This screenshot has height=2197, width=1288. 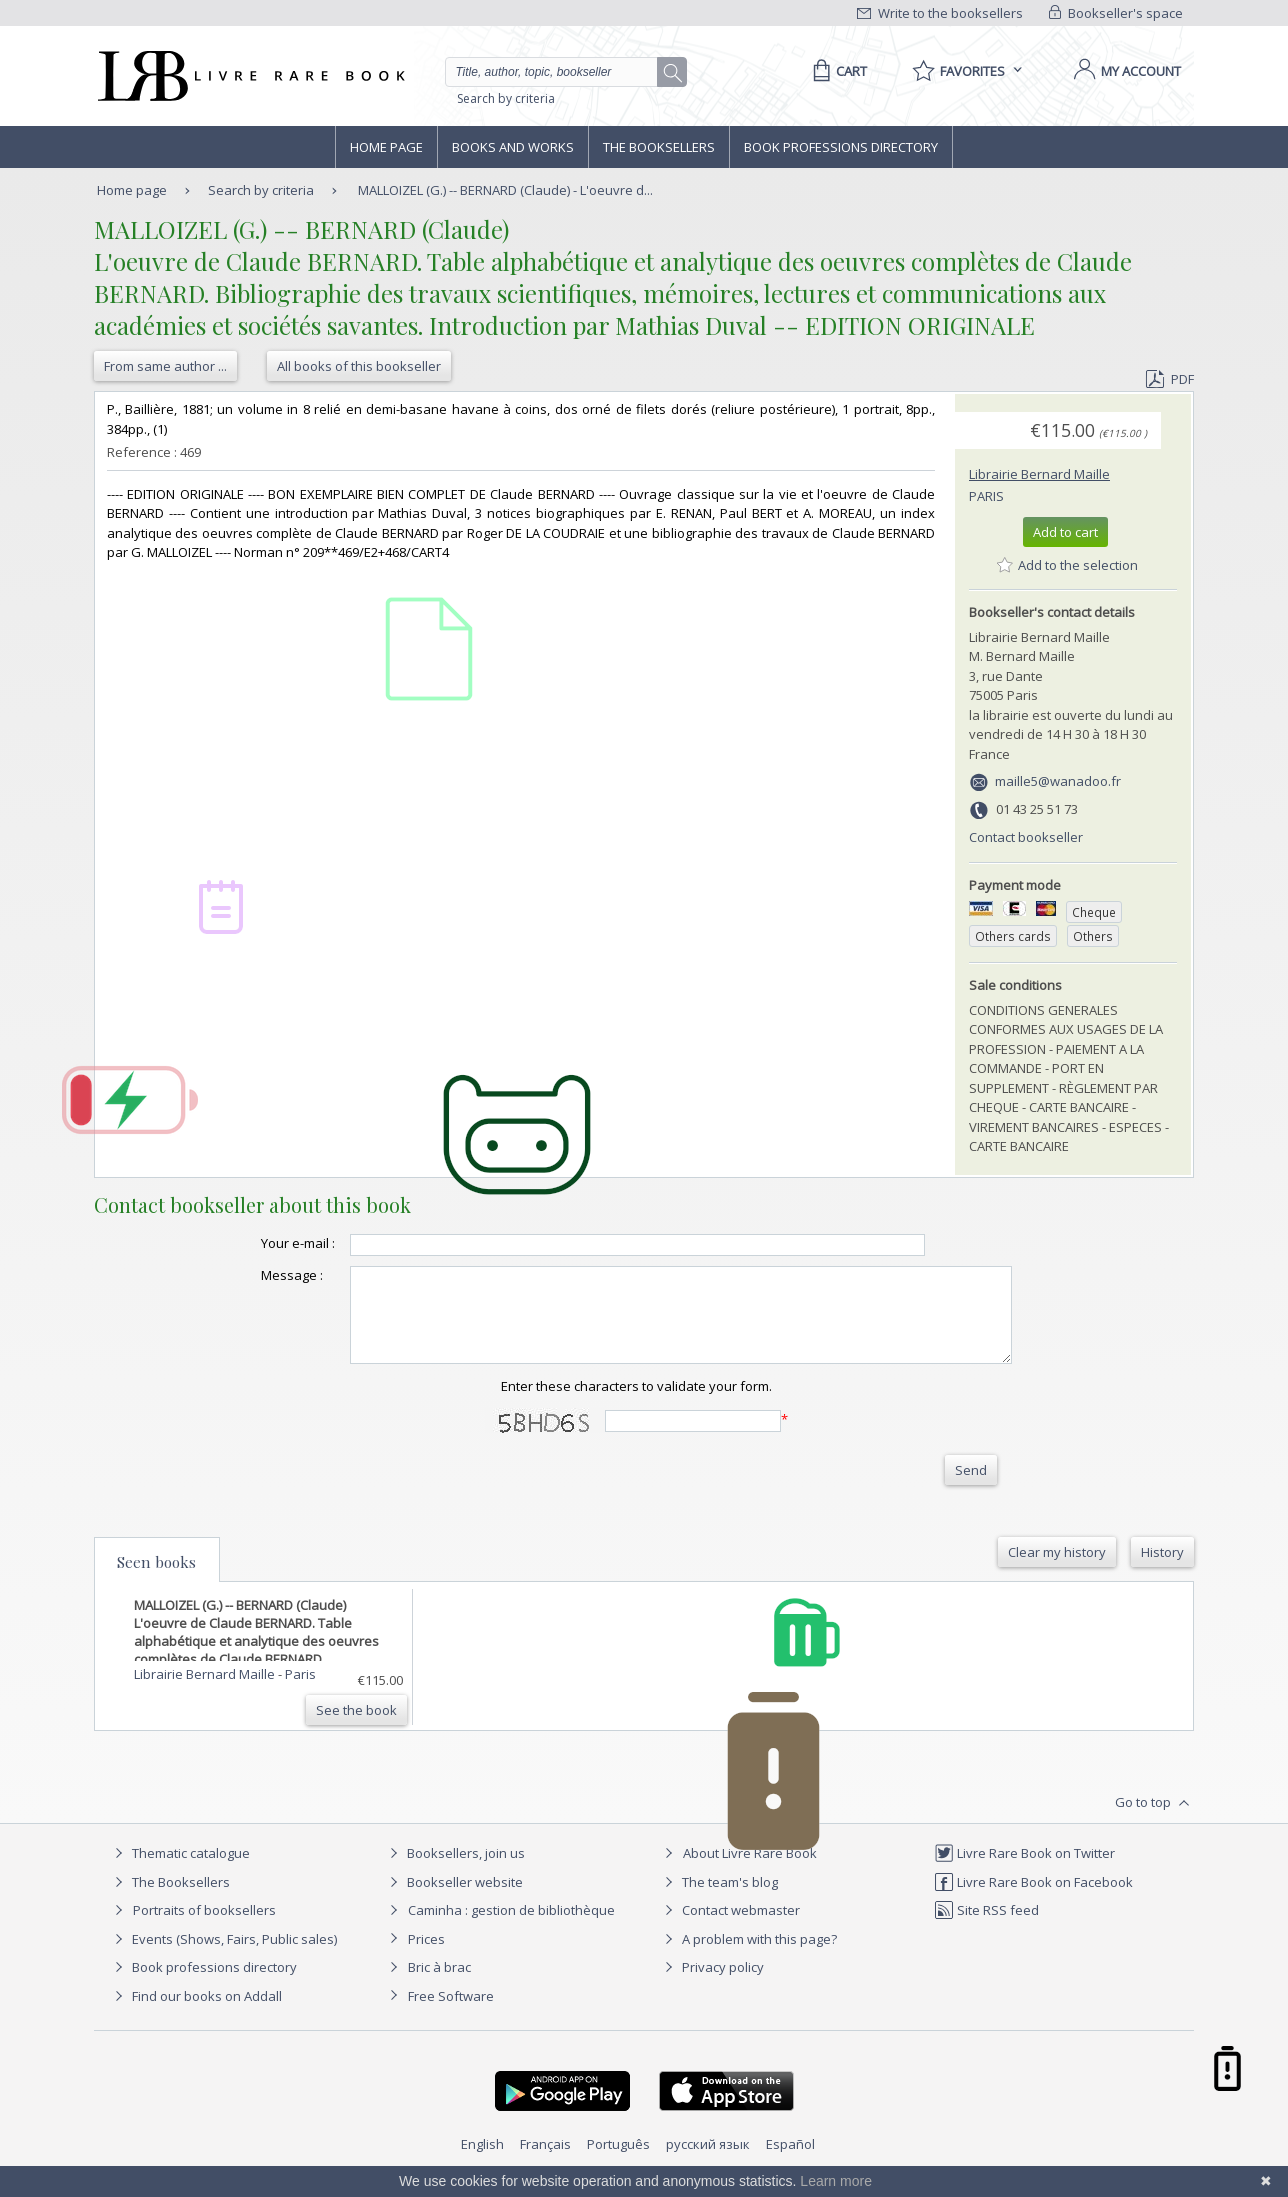 I want to click on open notepad or notes app, so click(x=221, y=908).